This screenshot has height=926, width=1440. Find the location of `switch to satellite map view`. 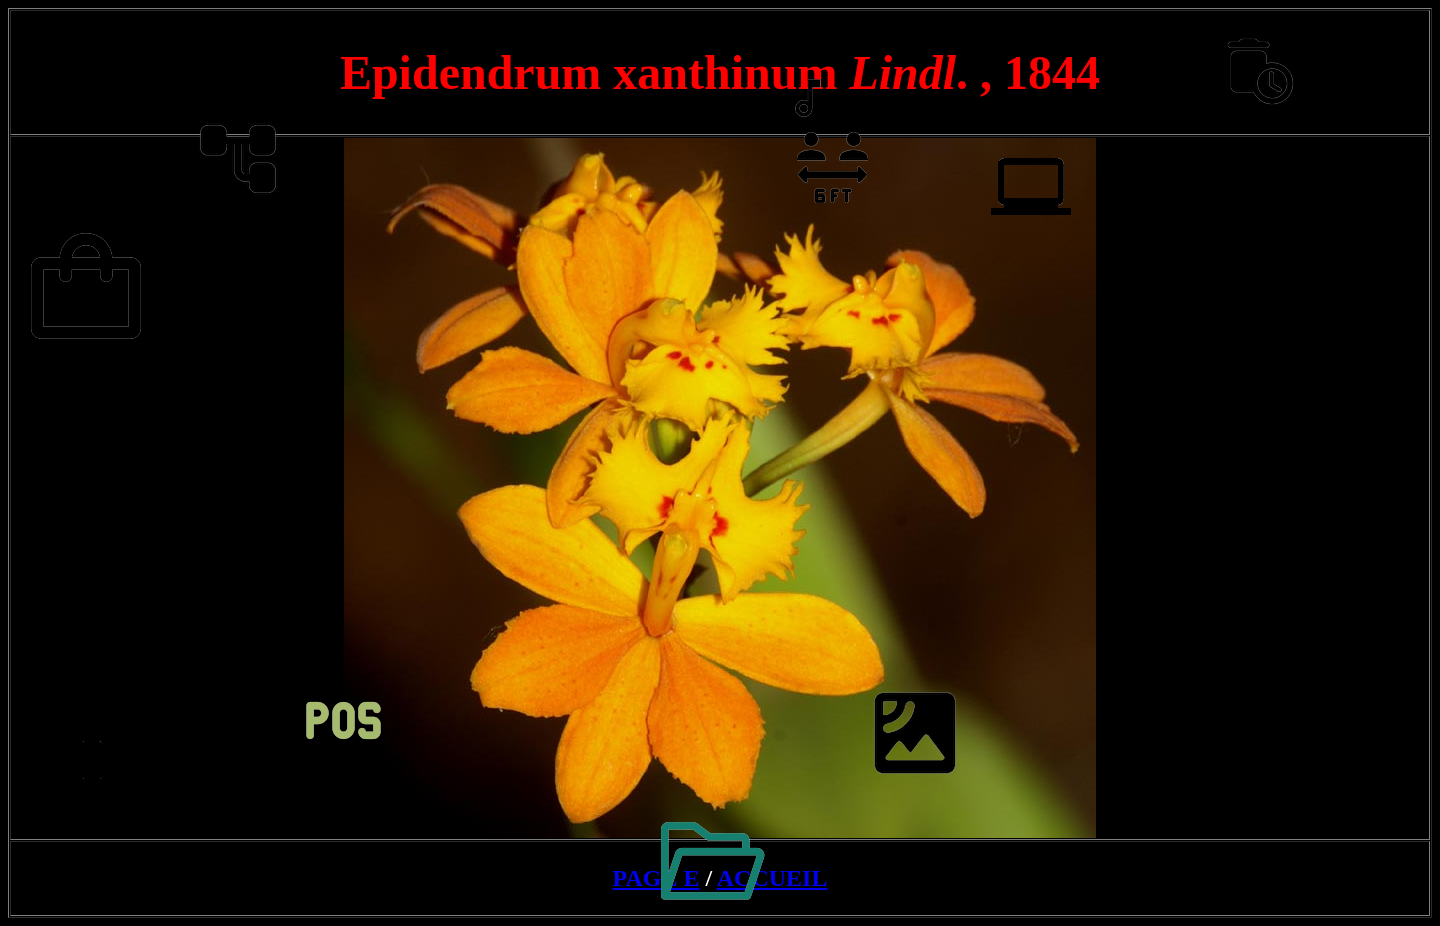

switch to satellite map view is located at coordinates (915, 733).